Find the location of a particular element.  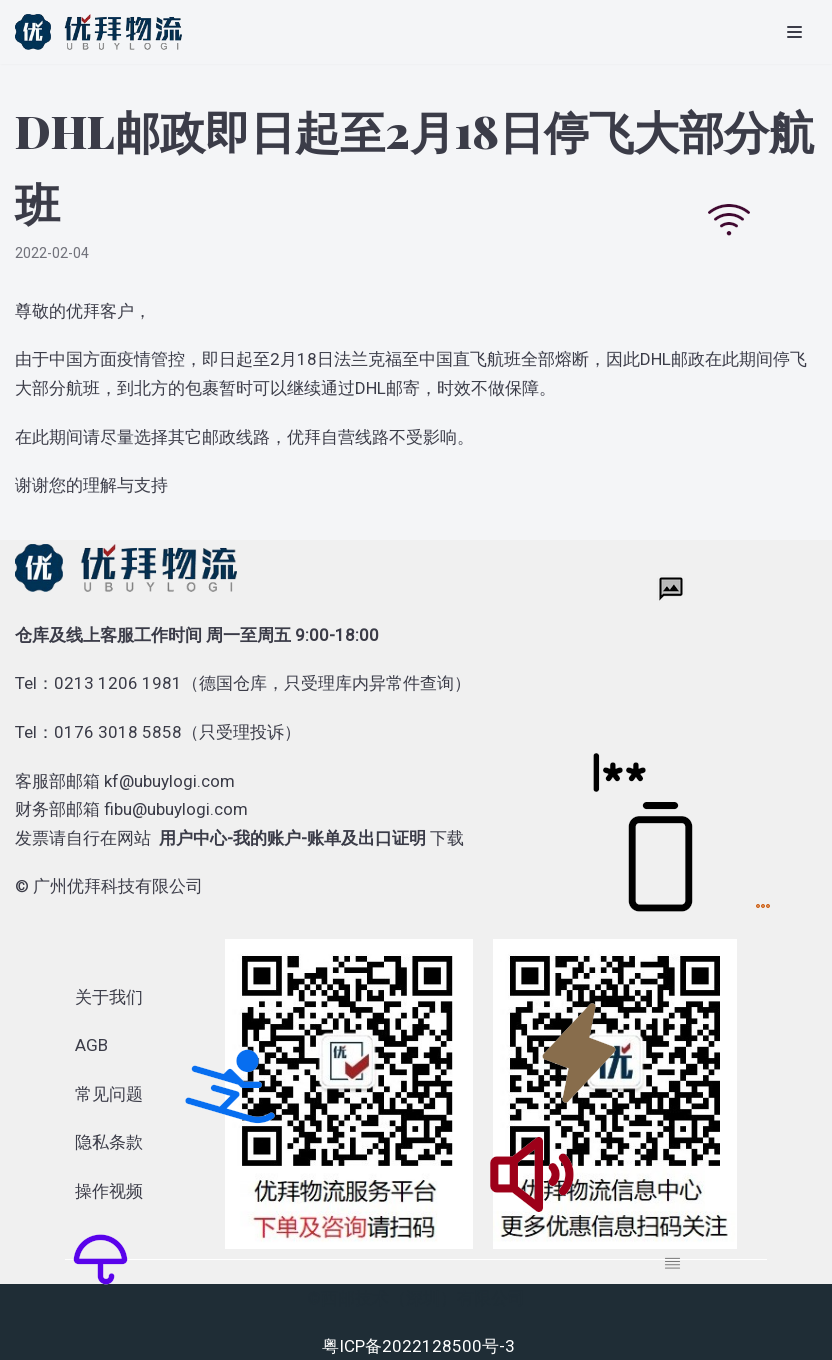

enter or view password field is located at coordinates (617, 772).